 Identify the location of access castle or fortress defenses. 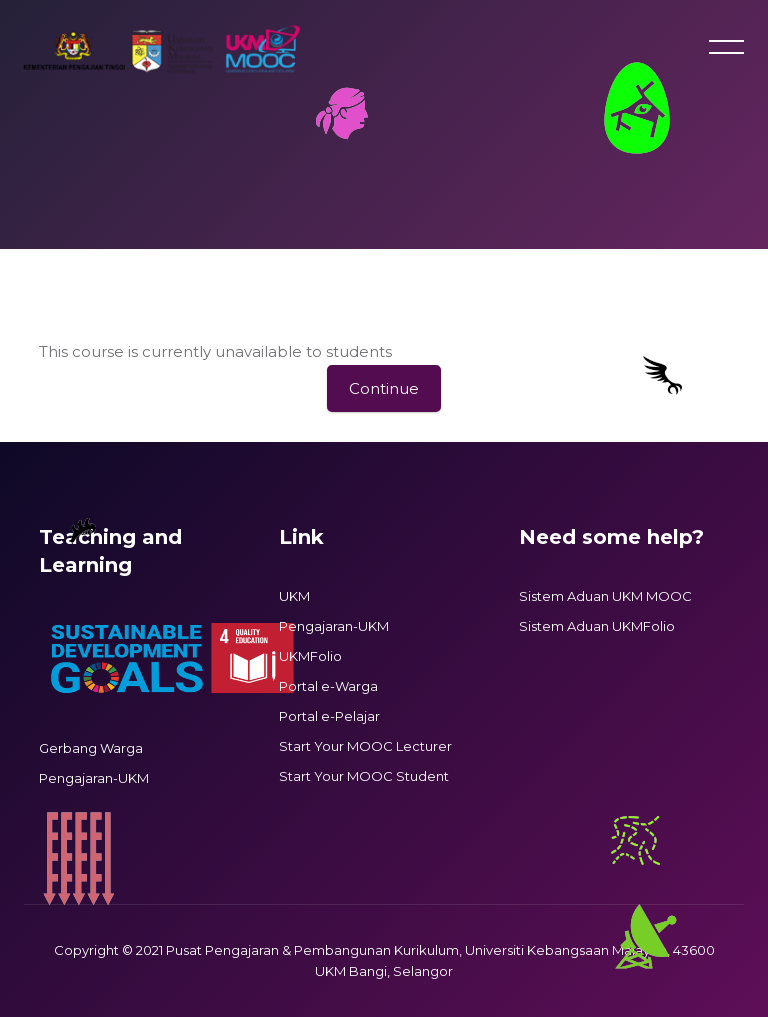
(78, 858).